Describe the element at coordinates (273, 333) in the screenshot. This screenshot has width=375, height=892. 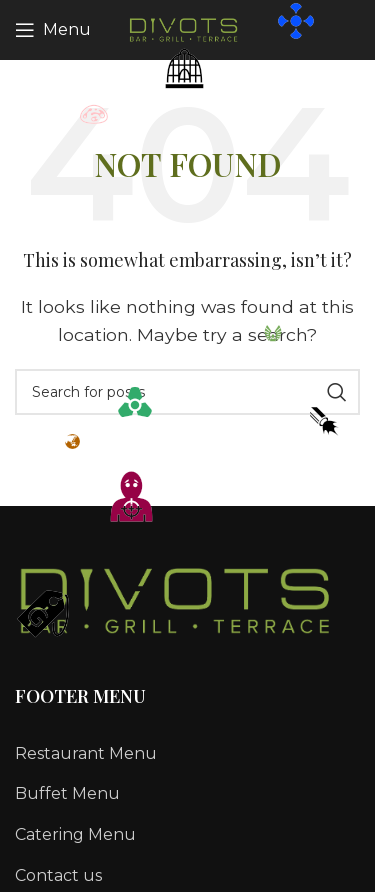
I see `select angel or celestial character class` at that location.